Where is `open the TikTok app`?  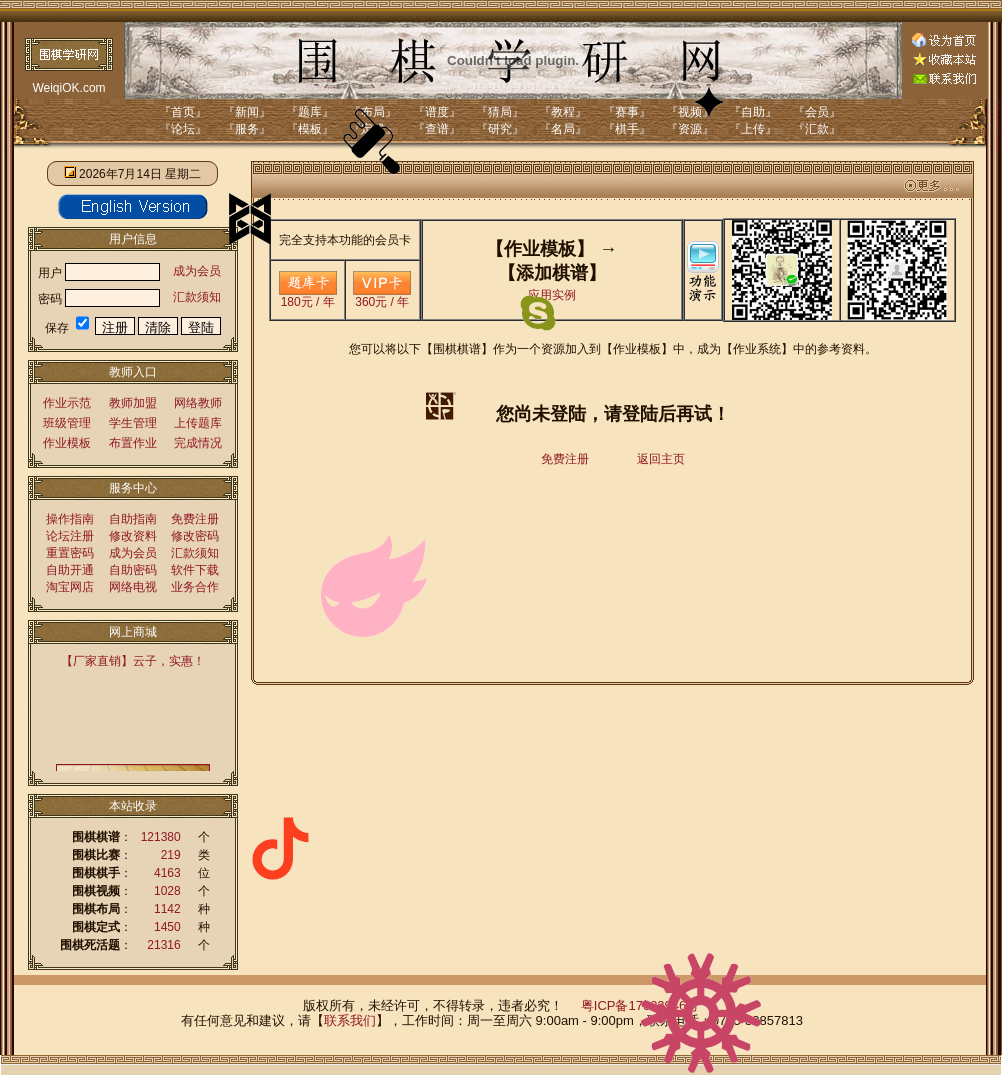 open the TikTok app is located at coordinates (280, 848).